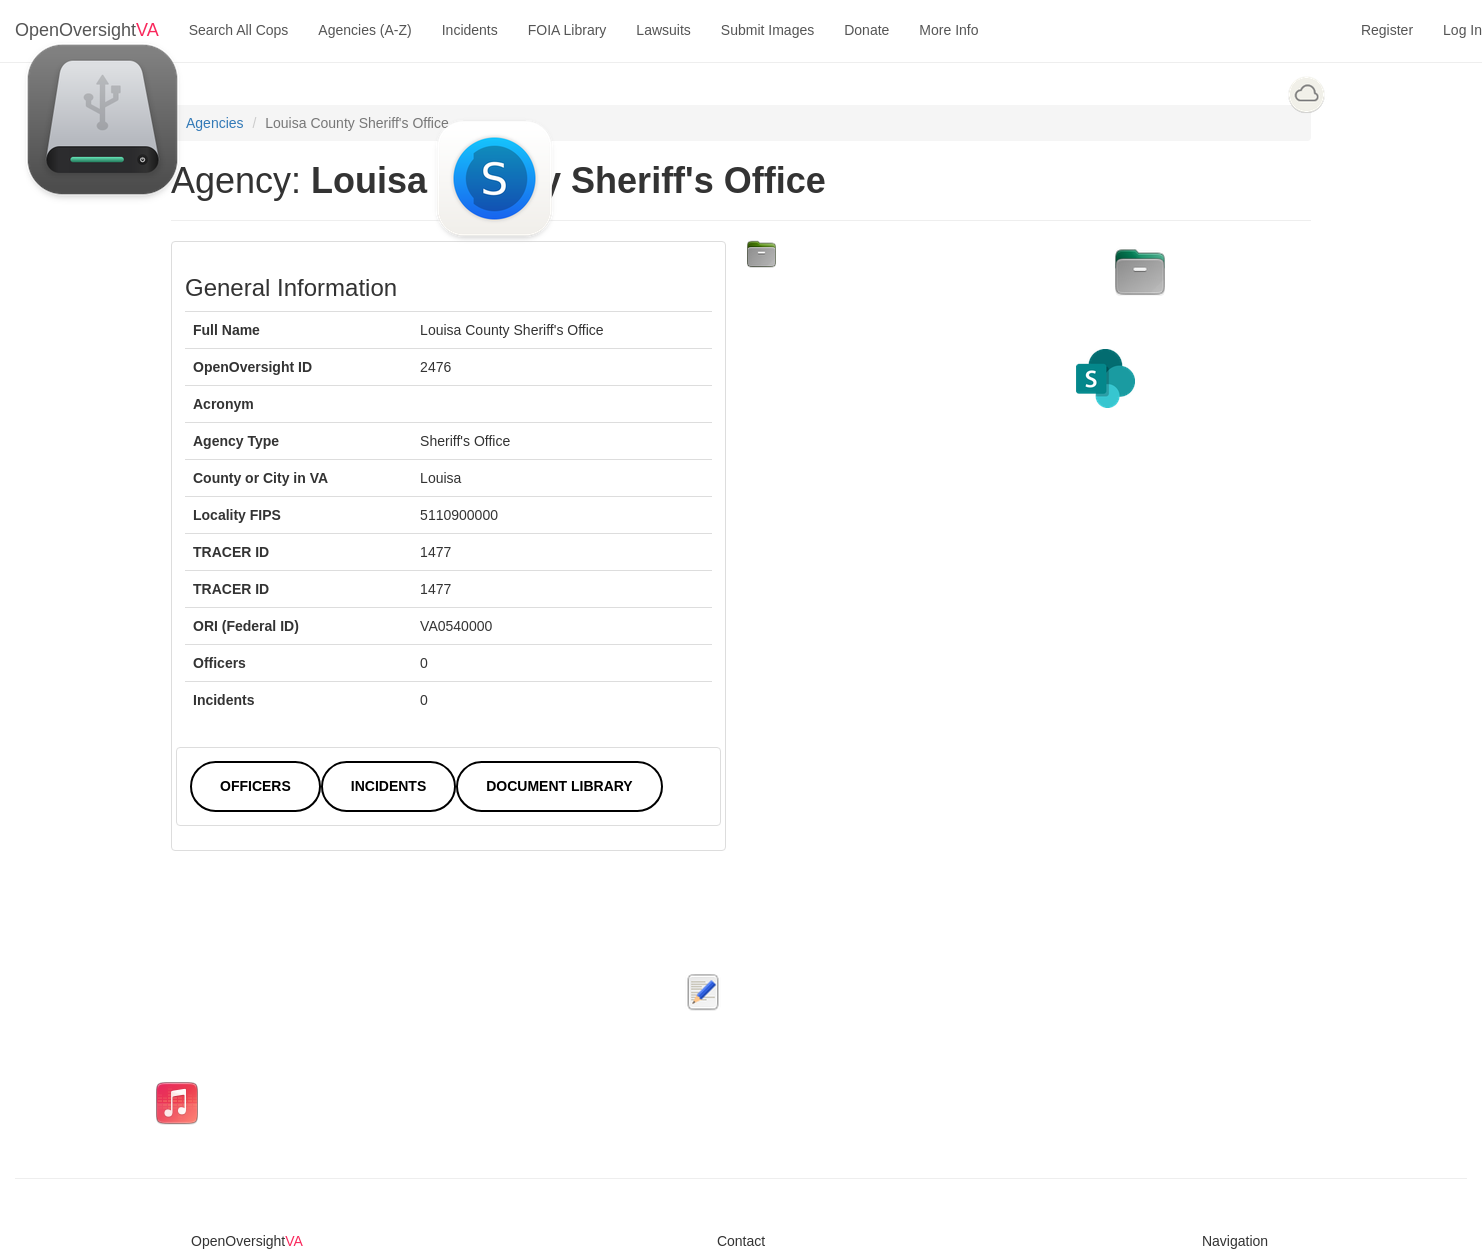 The height and width of the screenshot is (1258, 1482). Describe the element at coordinates (1306, 94) in the screenshot. I see `indicates file is synced with Dropbox cloud storage` at that location.